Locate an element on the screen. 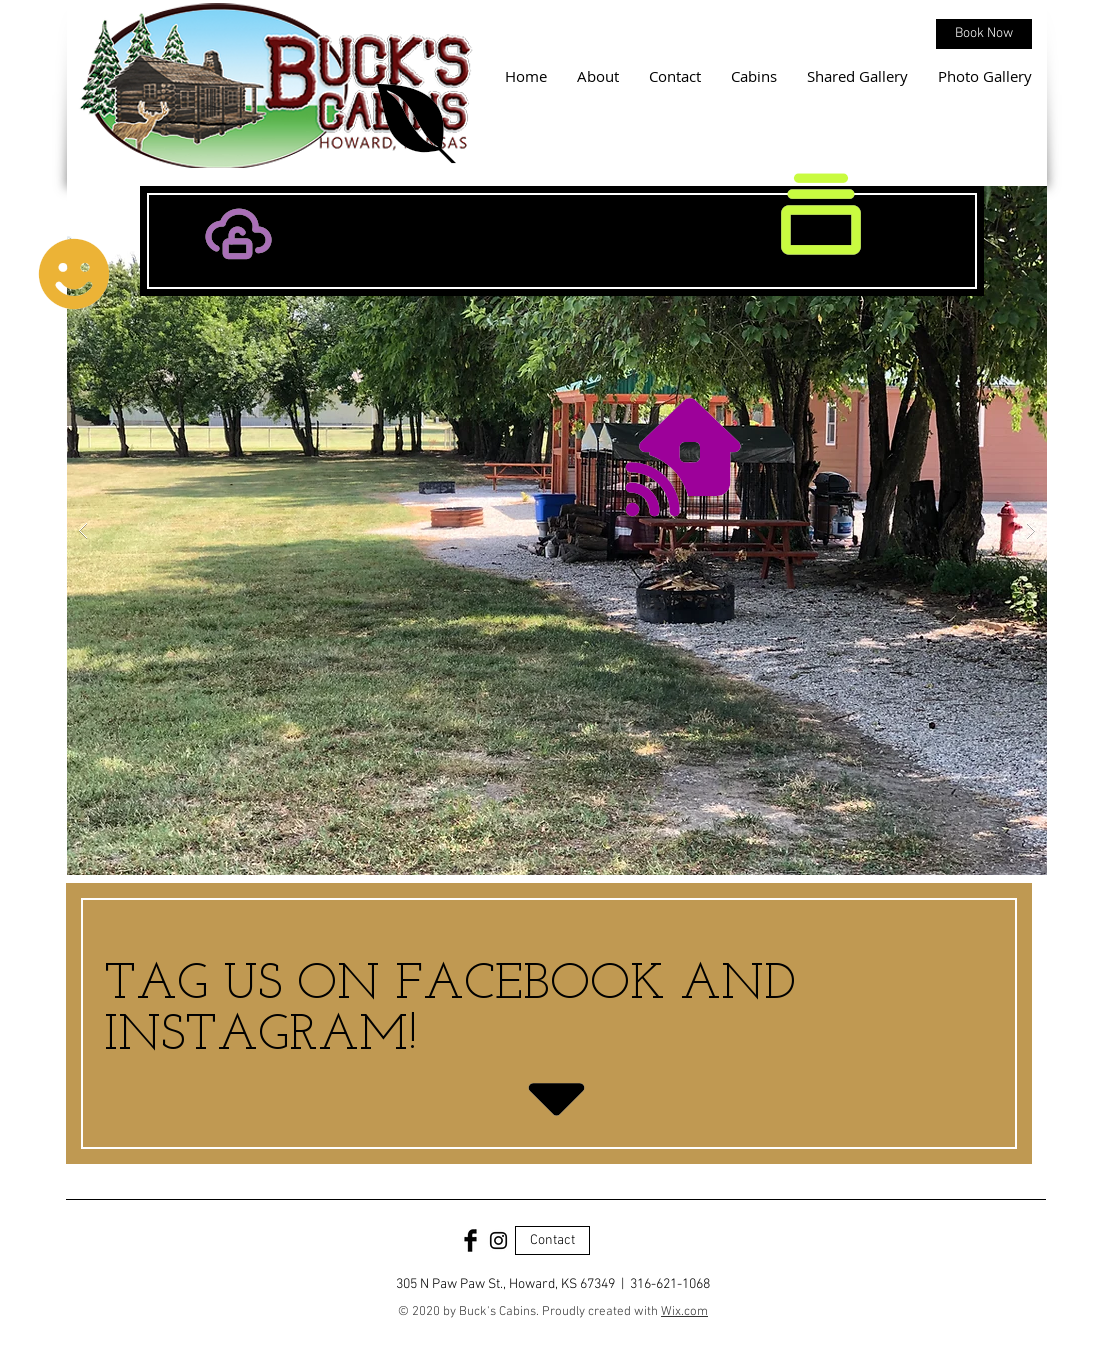  envira gallery logo is located at coordinates (416, 123).